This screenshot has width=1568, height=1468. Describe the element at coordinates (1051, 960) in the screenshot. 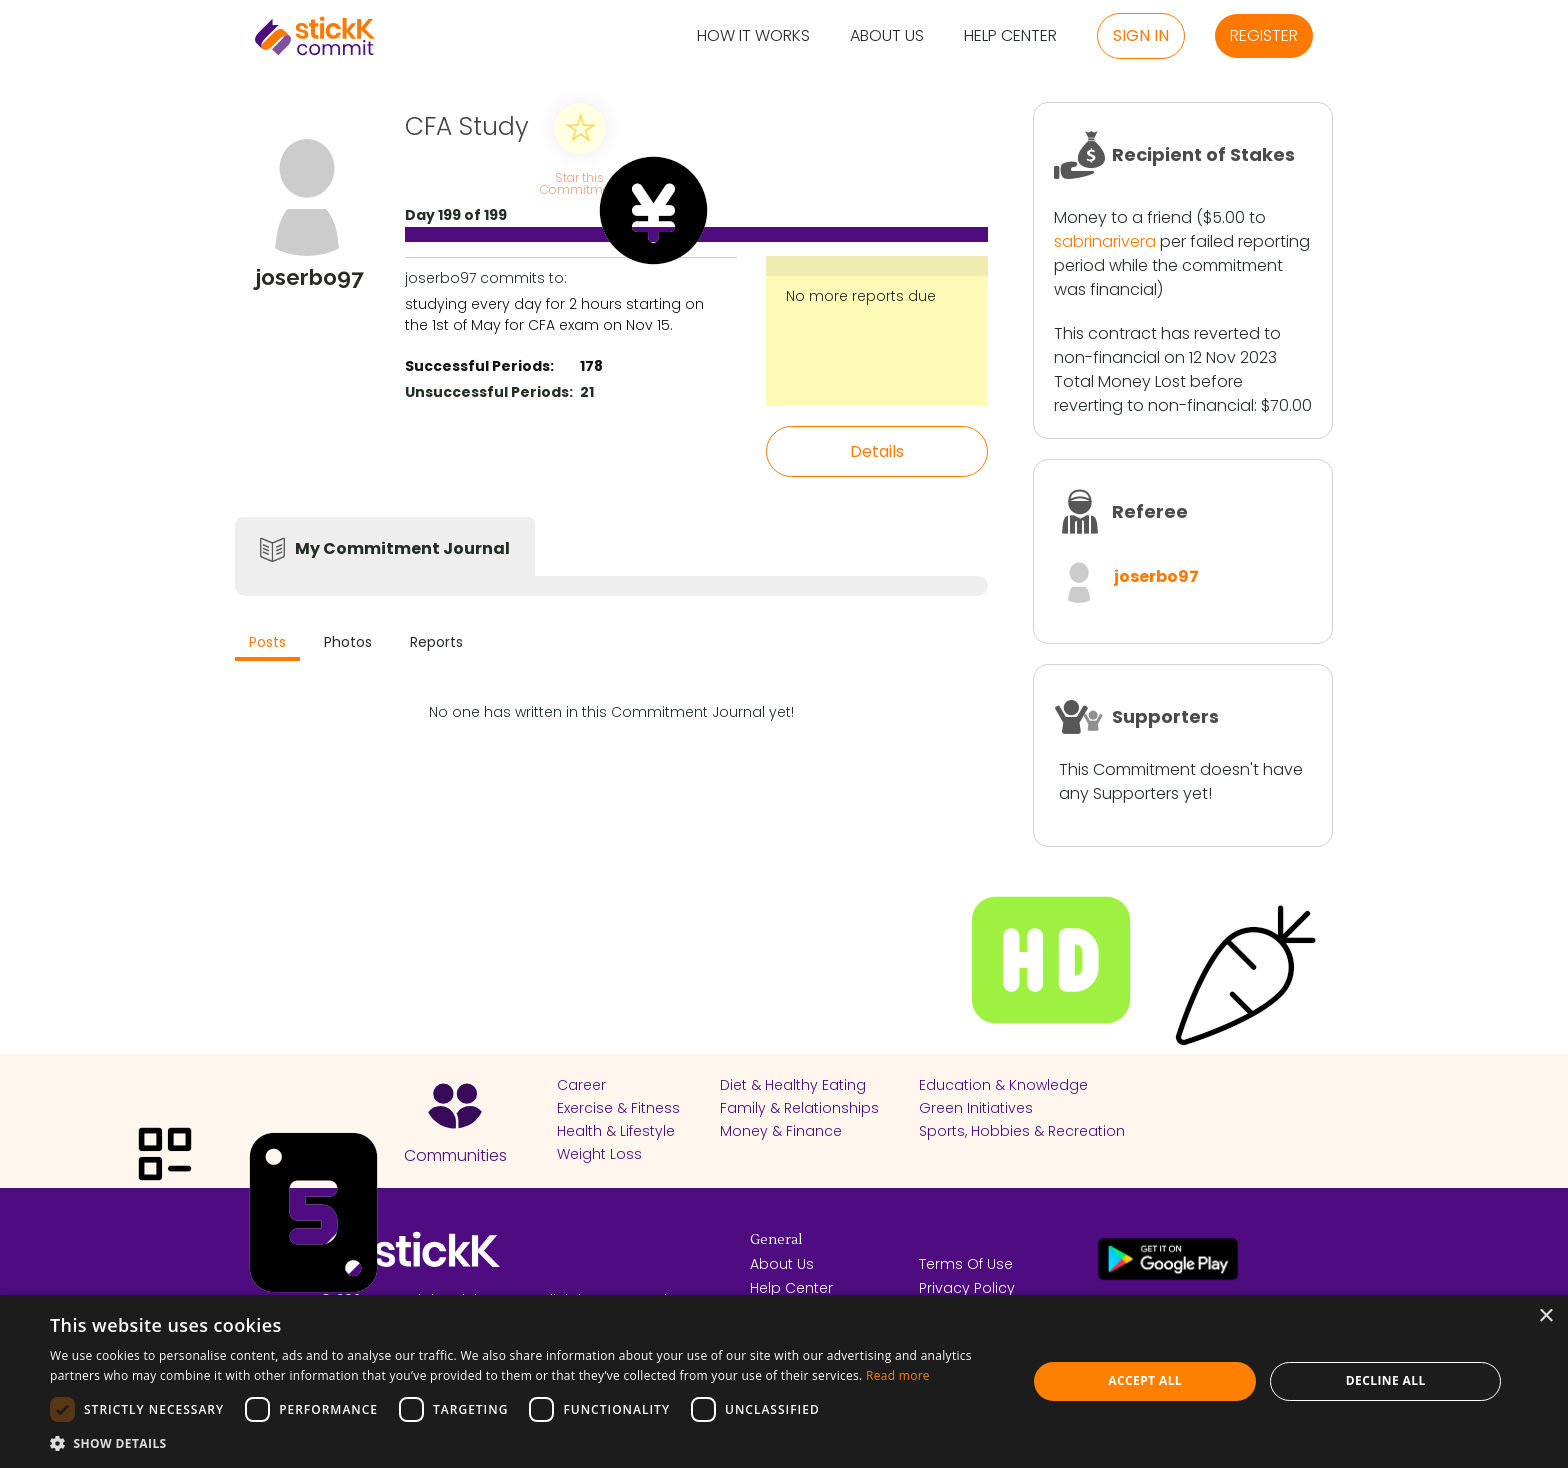

I see `indicates high definition video quality` at that location.